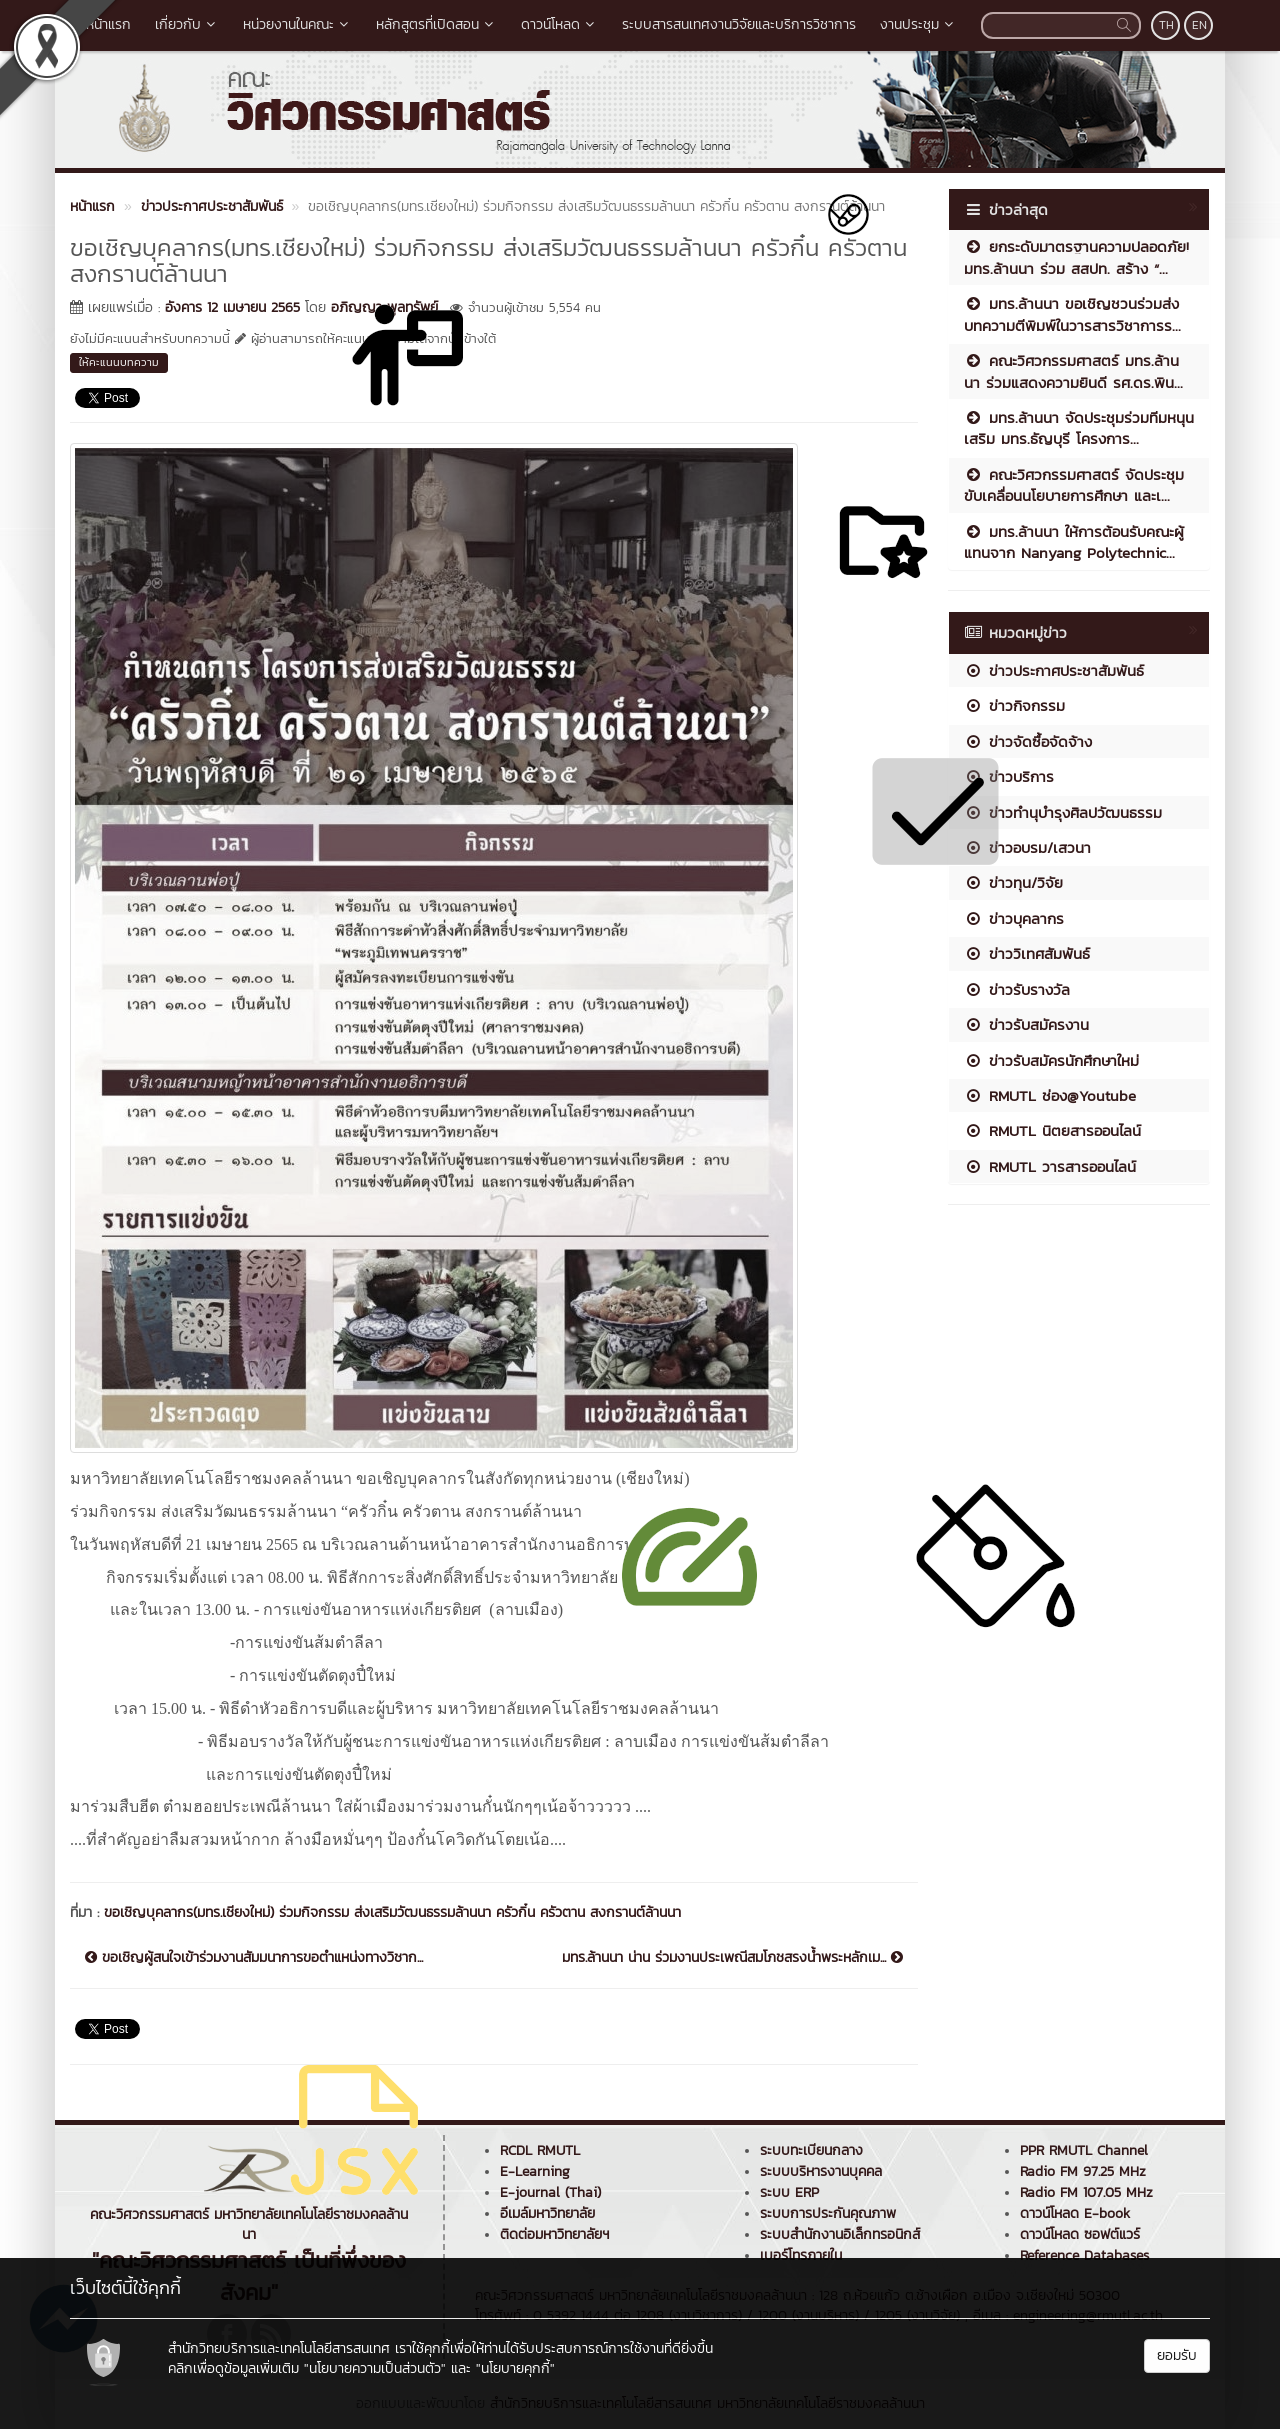 The height and width of the screenshot is (2429, 1280). What do you see at coordinates (407, 355) in the screenshot?
I see `access presentation or teaching mode` at bounding box center [407, 355].